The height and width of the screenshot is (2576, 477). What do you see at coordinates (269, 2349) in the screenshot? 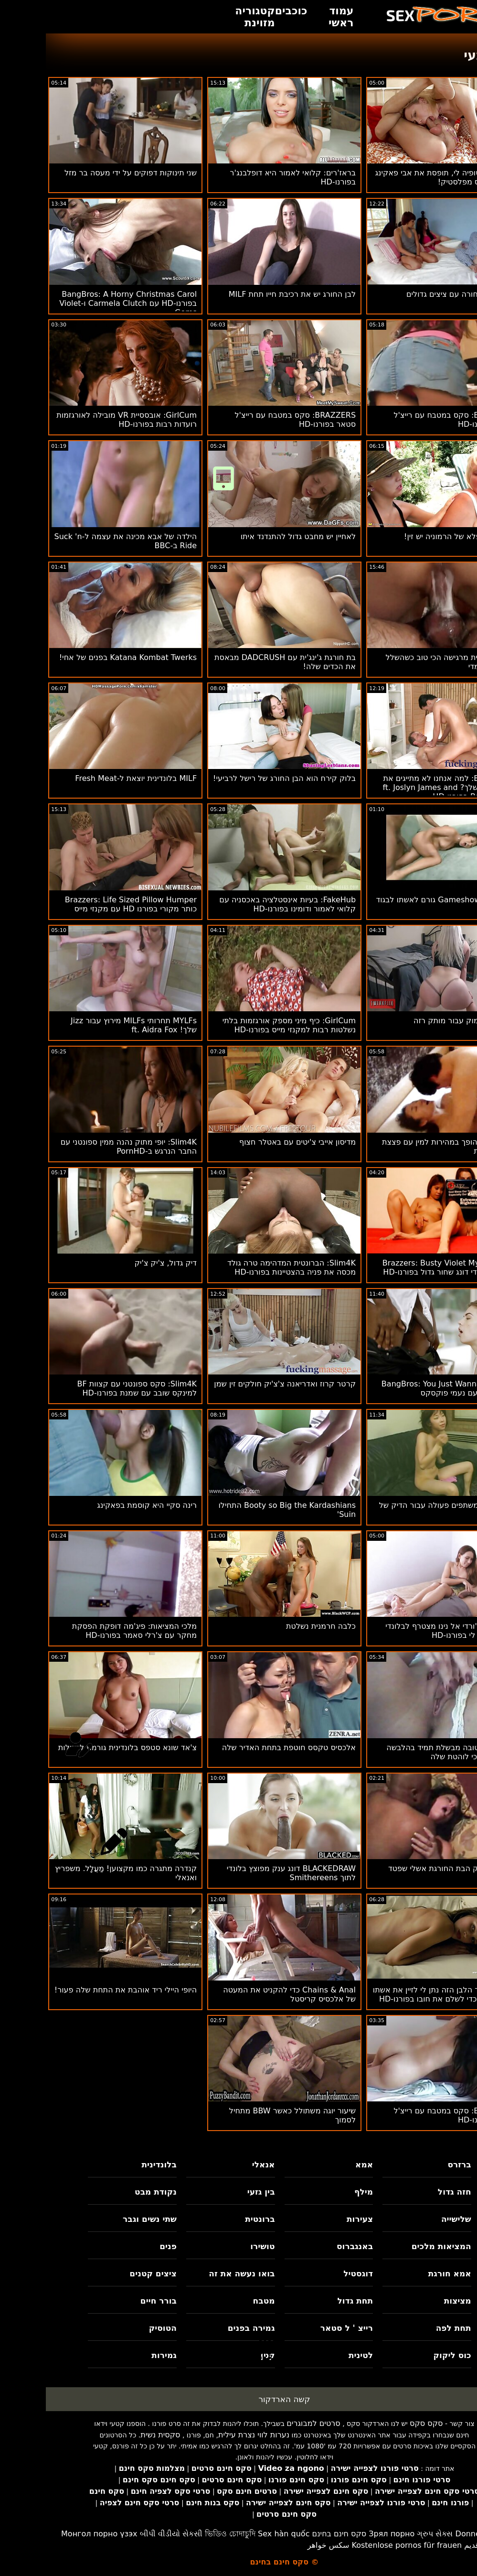
I see `apply horizontal border to selected cells` at bounding box center [269, 2349].